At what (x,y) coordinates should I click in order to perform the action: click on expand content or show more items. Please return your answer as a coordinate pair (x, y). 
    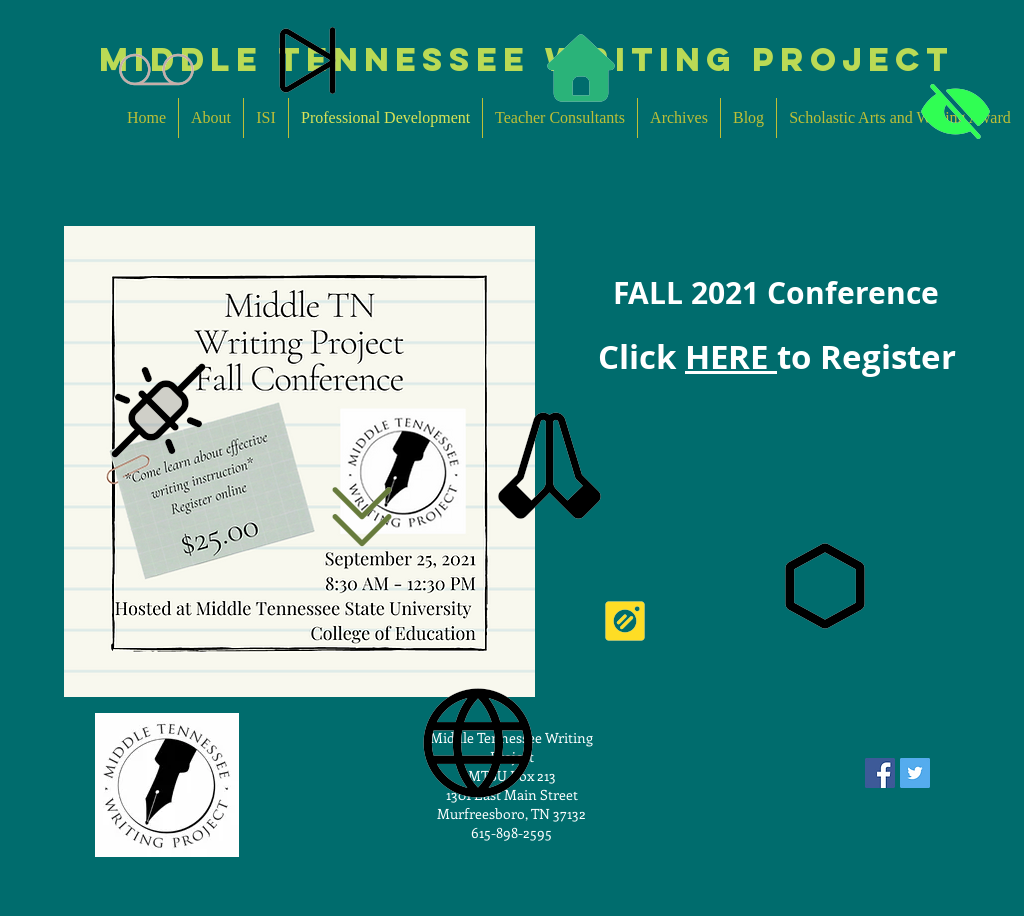
    Looking at the image, I should click on (362, 514).